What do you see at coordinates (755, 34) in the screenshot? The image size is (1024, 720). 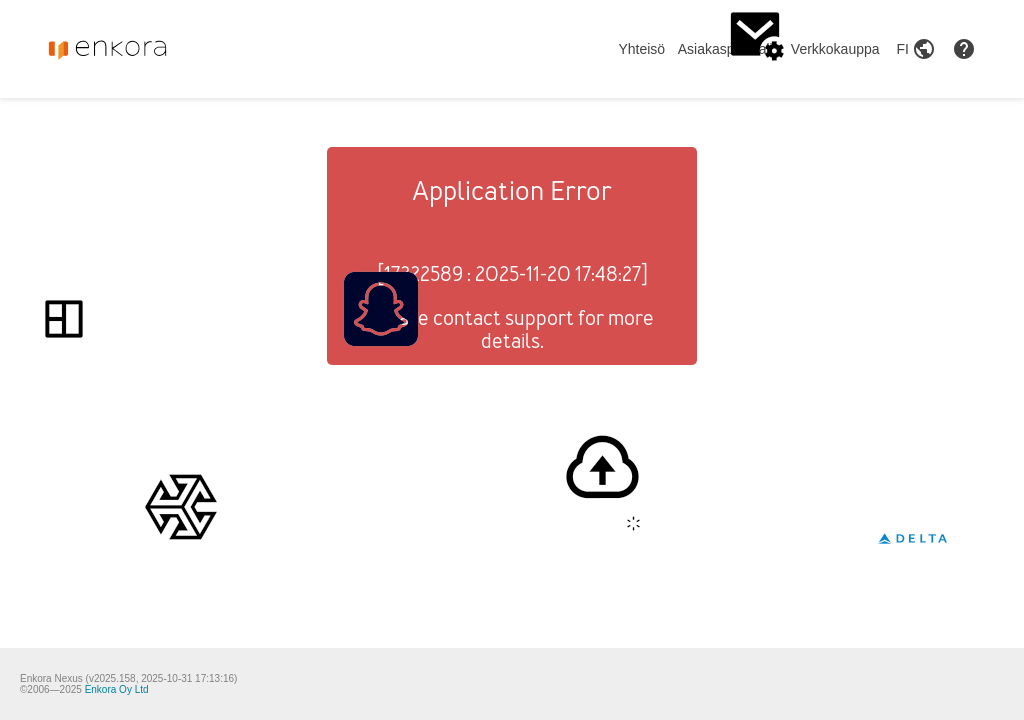 I see `access email settings` at bounding box center [755, 34].